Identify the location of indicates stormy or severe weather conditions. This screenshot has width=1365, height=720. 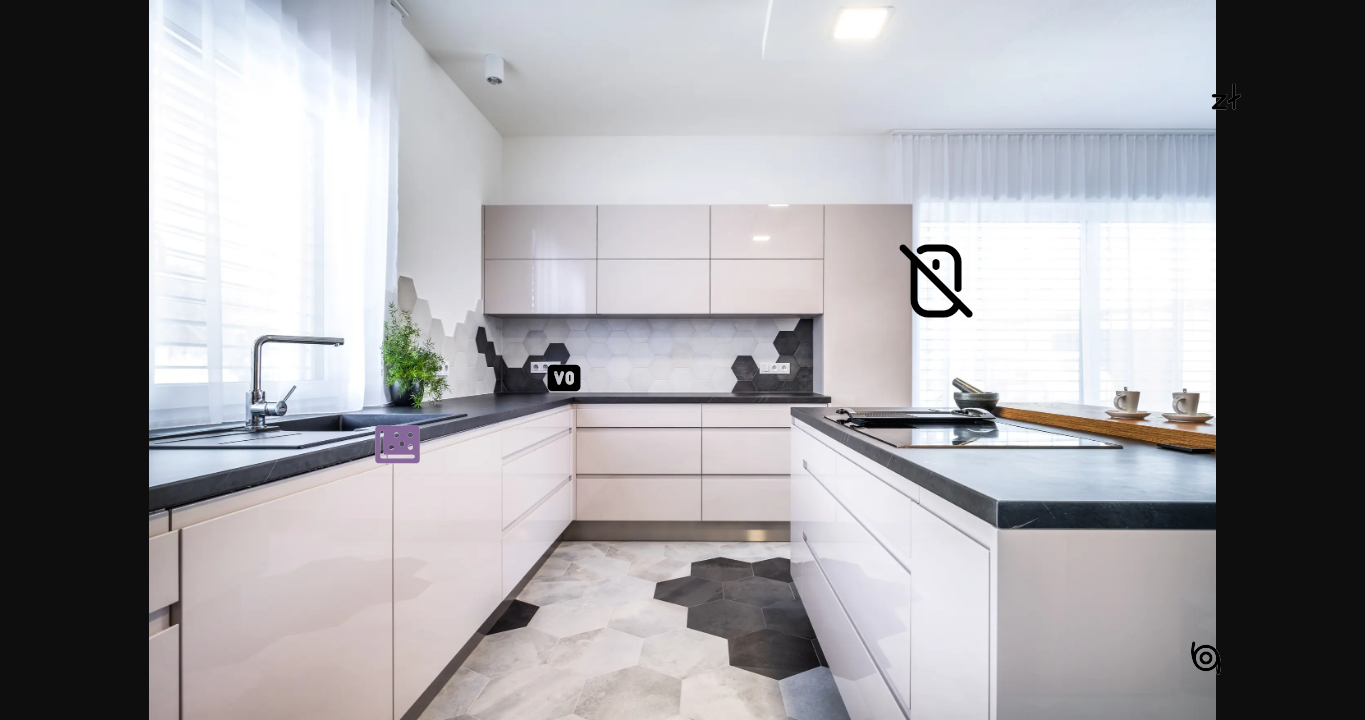
(1206, 658).